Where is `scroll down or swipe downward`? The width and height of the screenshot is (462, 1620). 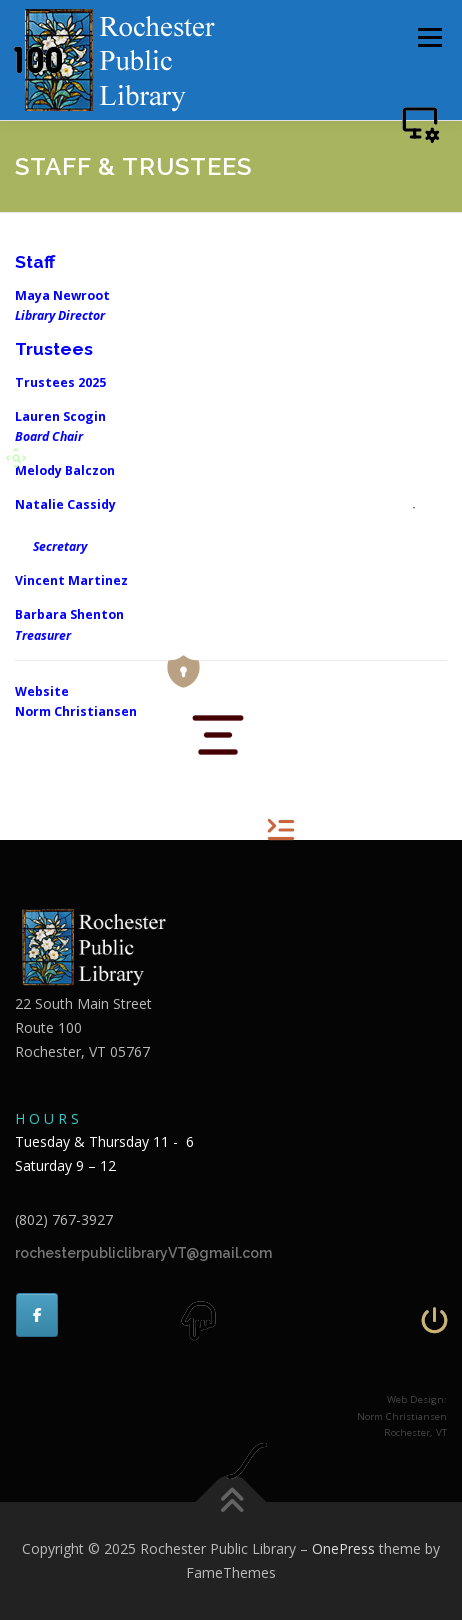 scroll down or swipe downward is located at coordinates (199, 1320).